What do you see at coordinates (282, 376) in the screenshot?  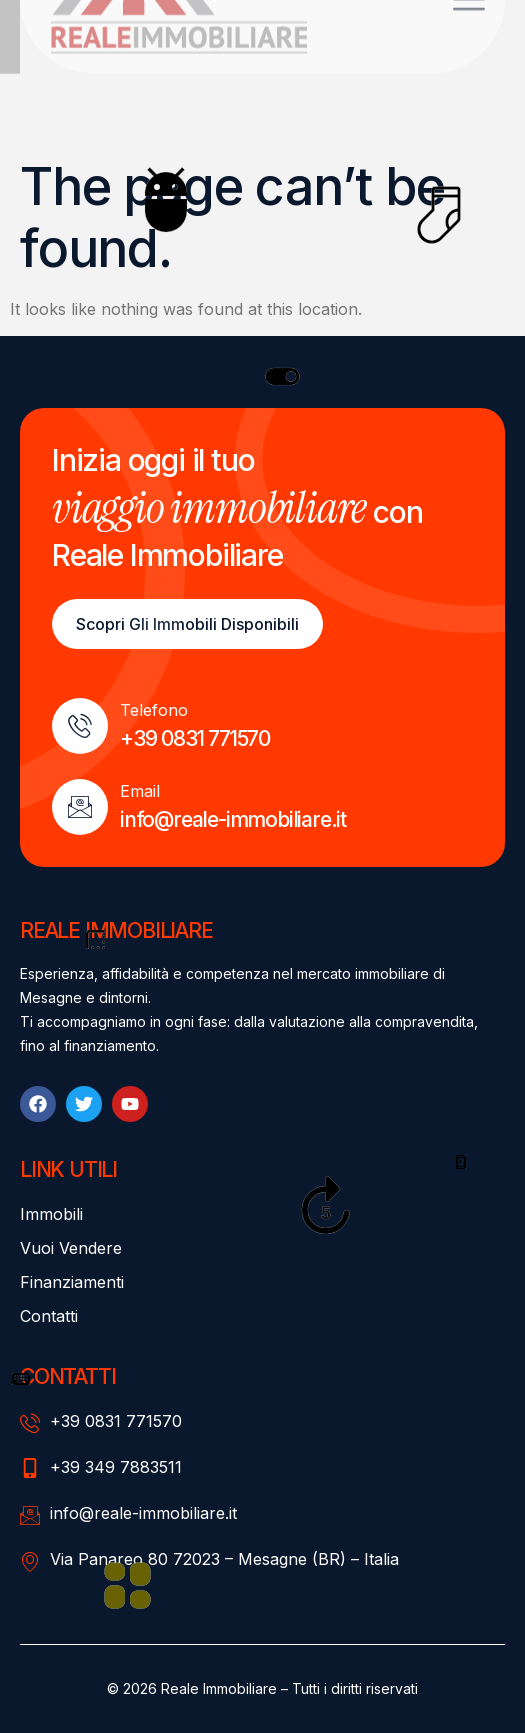 I see `toggle switch in the on/enabled state` at bounding box center [282, 376].